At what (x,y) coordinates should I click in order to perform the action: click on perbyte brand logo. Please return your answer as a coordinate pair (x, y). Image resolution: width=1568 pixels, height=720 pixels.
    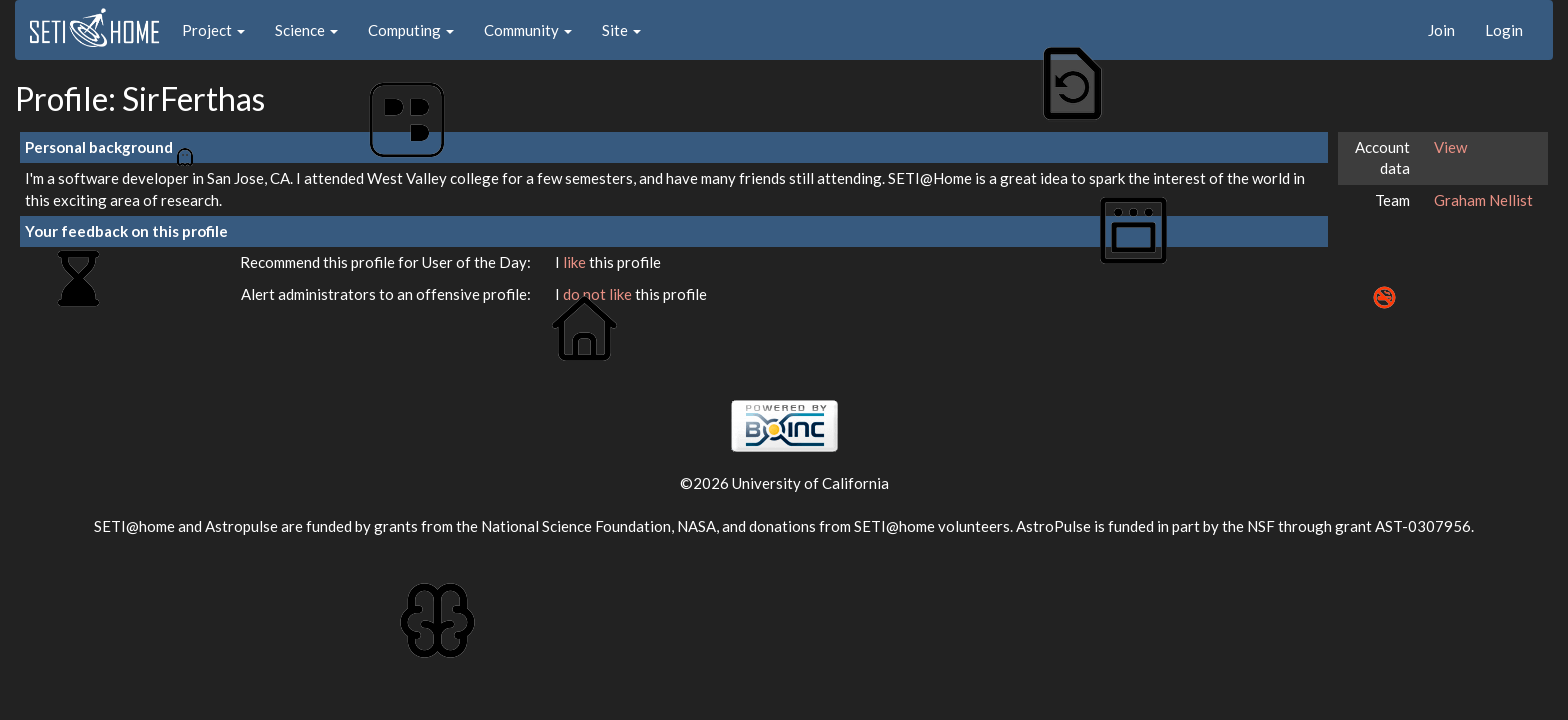
    Looking at the image, I should click on (407, 120).